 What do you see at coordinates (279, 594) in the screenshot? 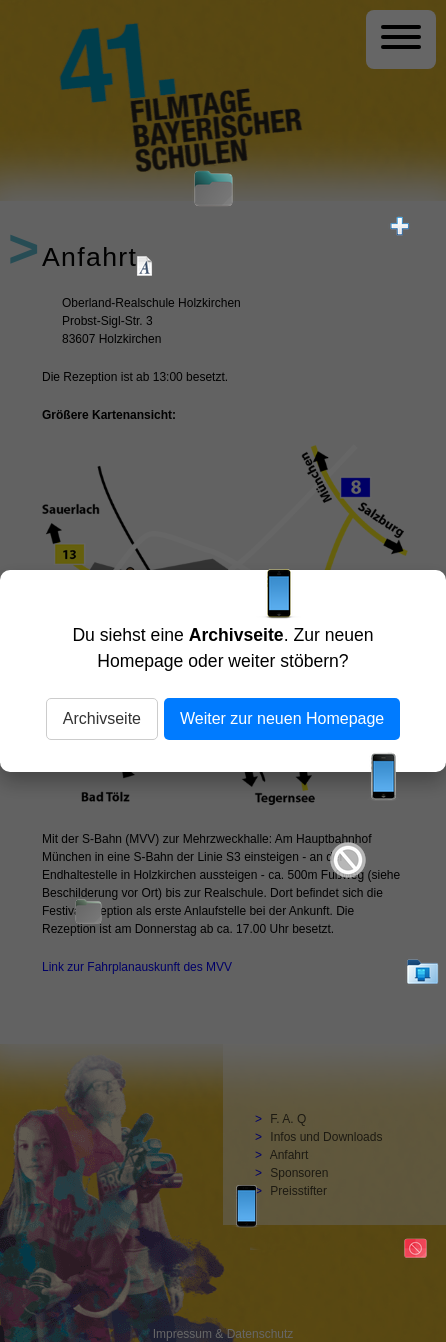
I see `connected iPhone 5c device` at bounding box center [279, 594].